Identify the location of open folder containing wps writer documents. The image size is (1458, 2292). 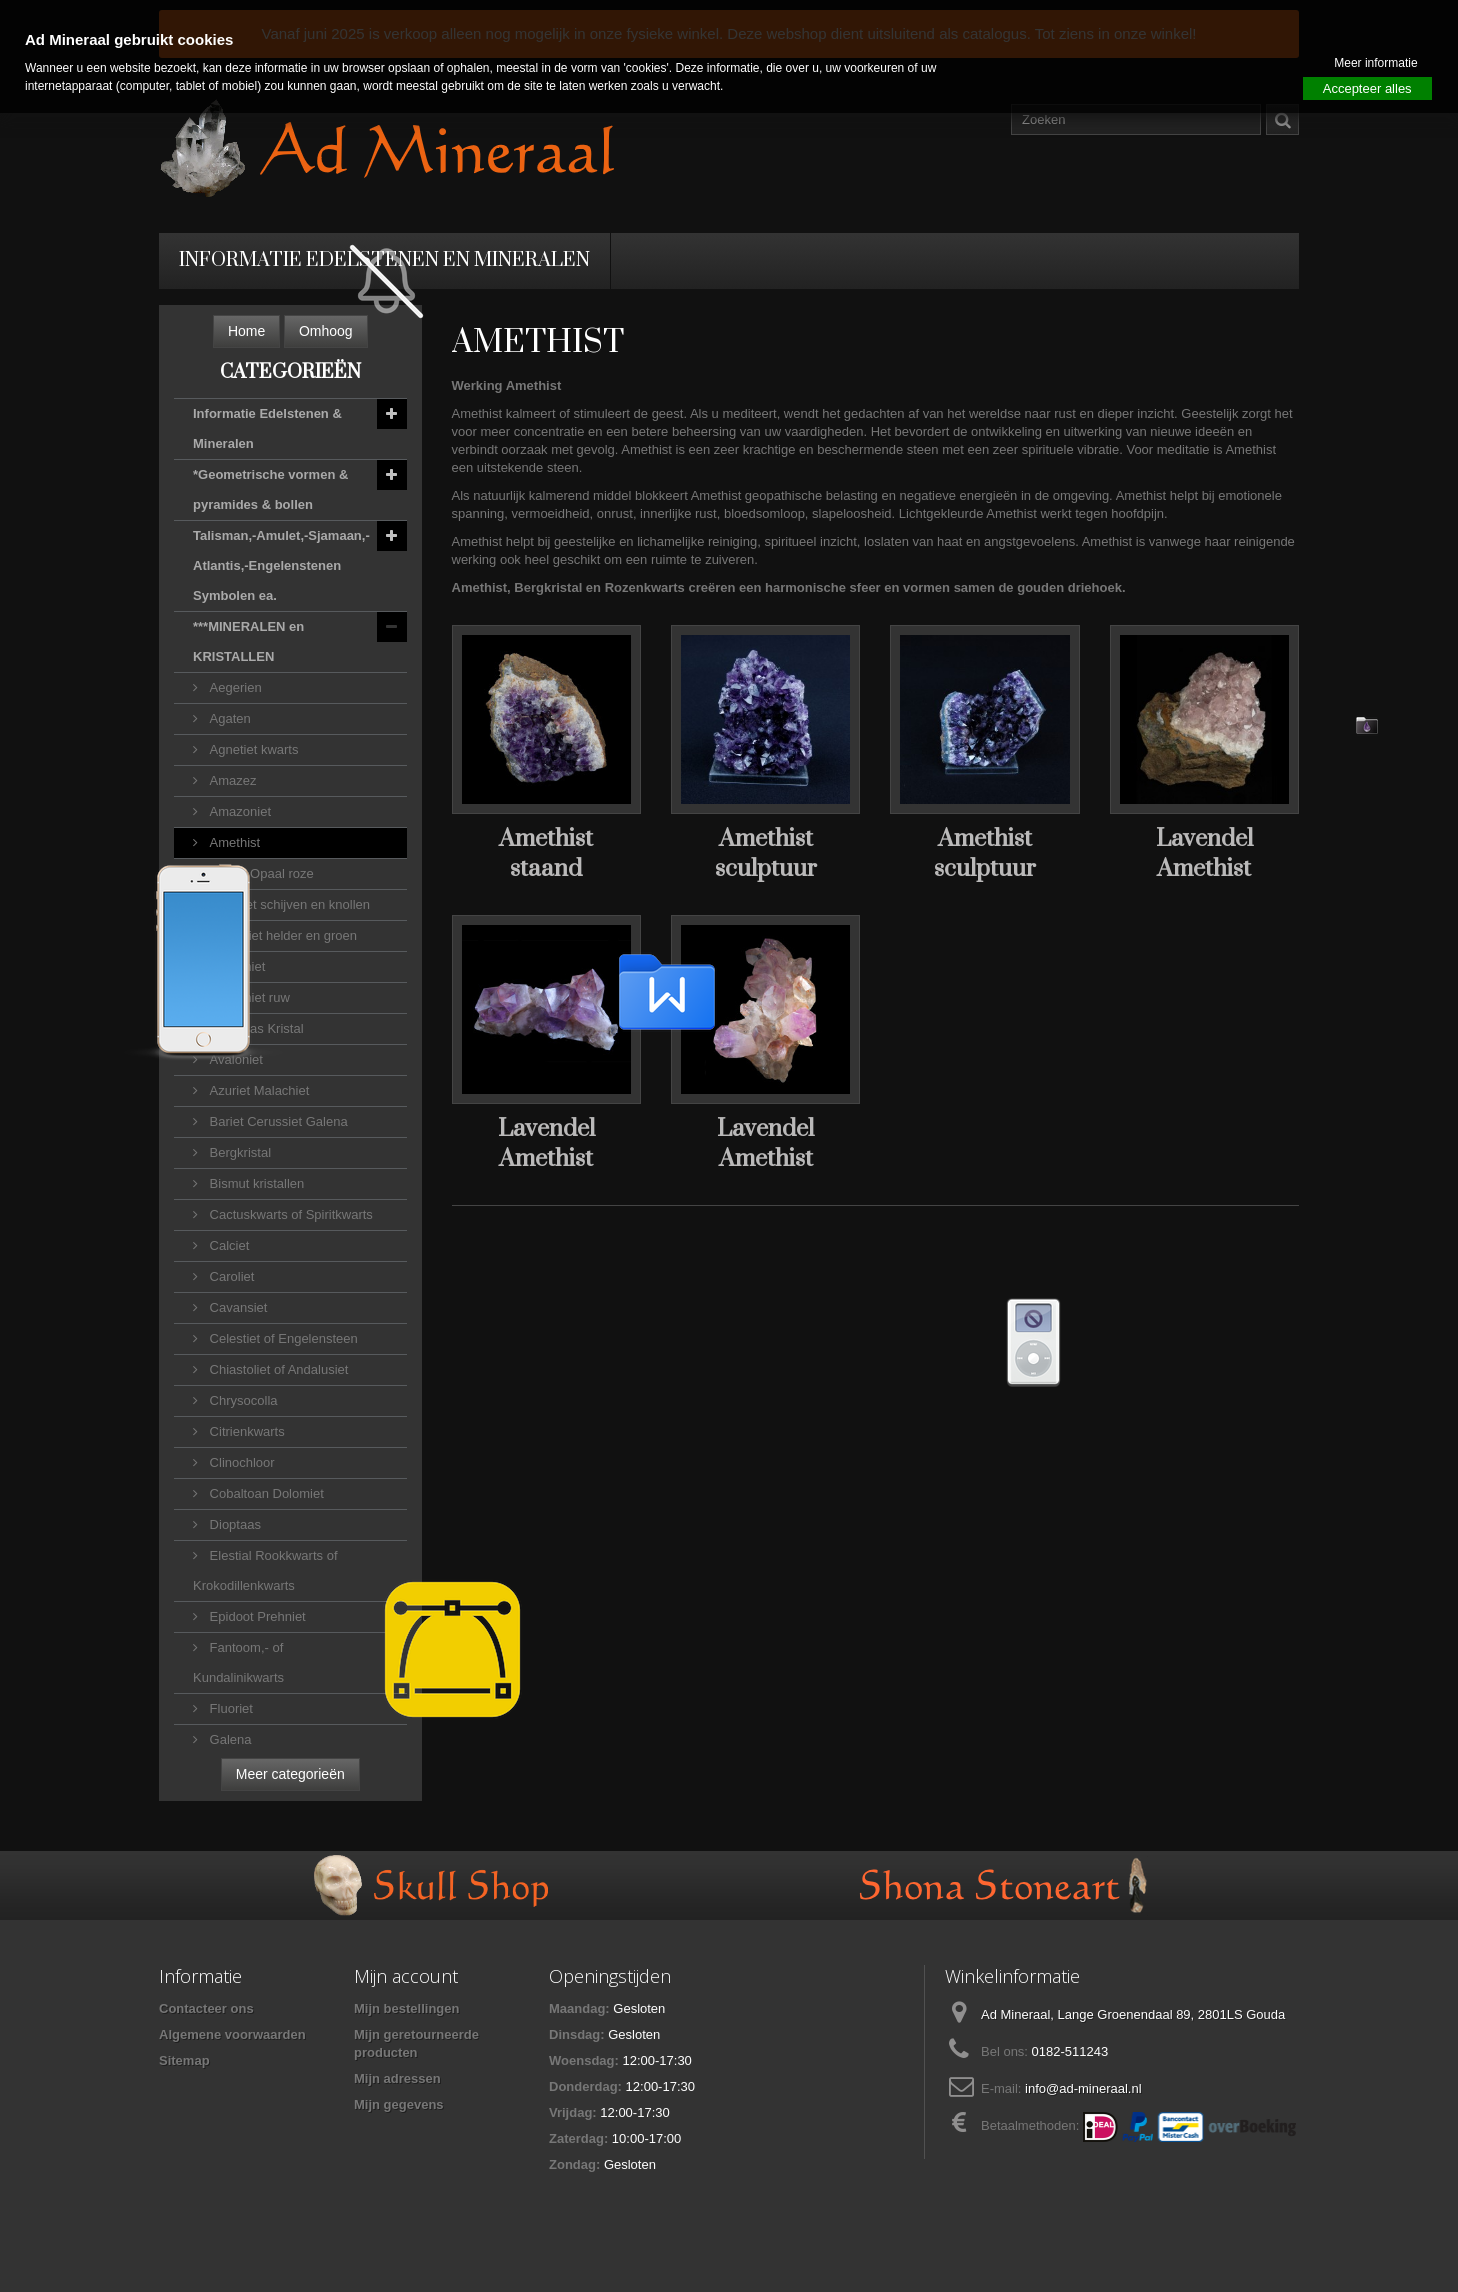
(666, 994).